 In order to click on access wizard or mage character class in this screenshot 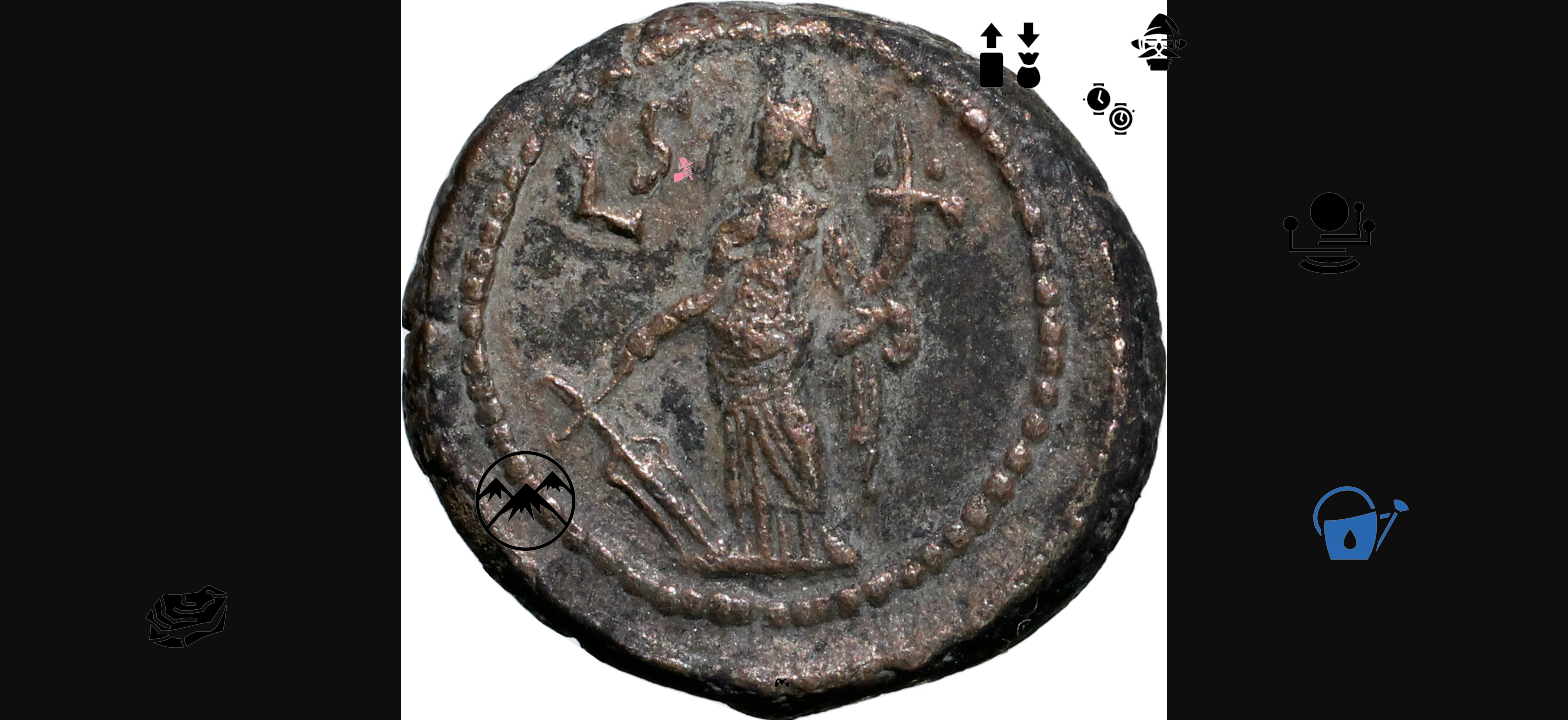, I will do `click(1159, 42)`.